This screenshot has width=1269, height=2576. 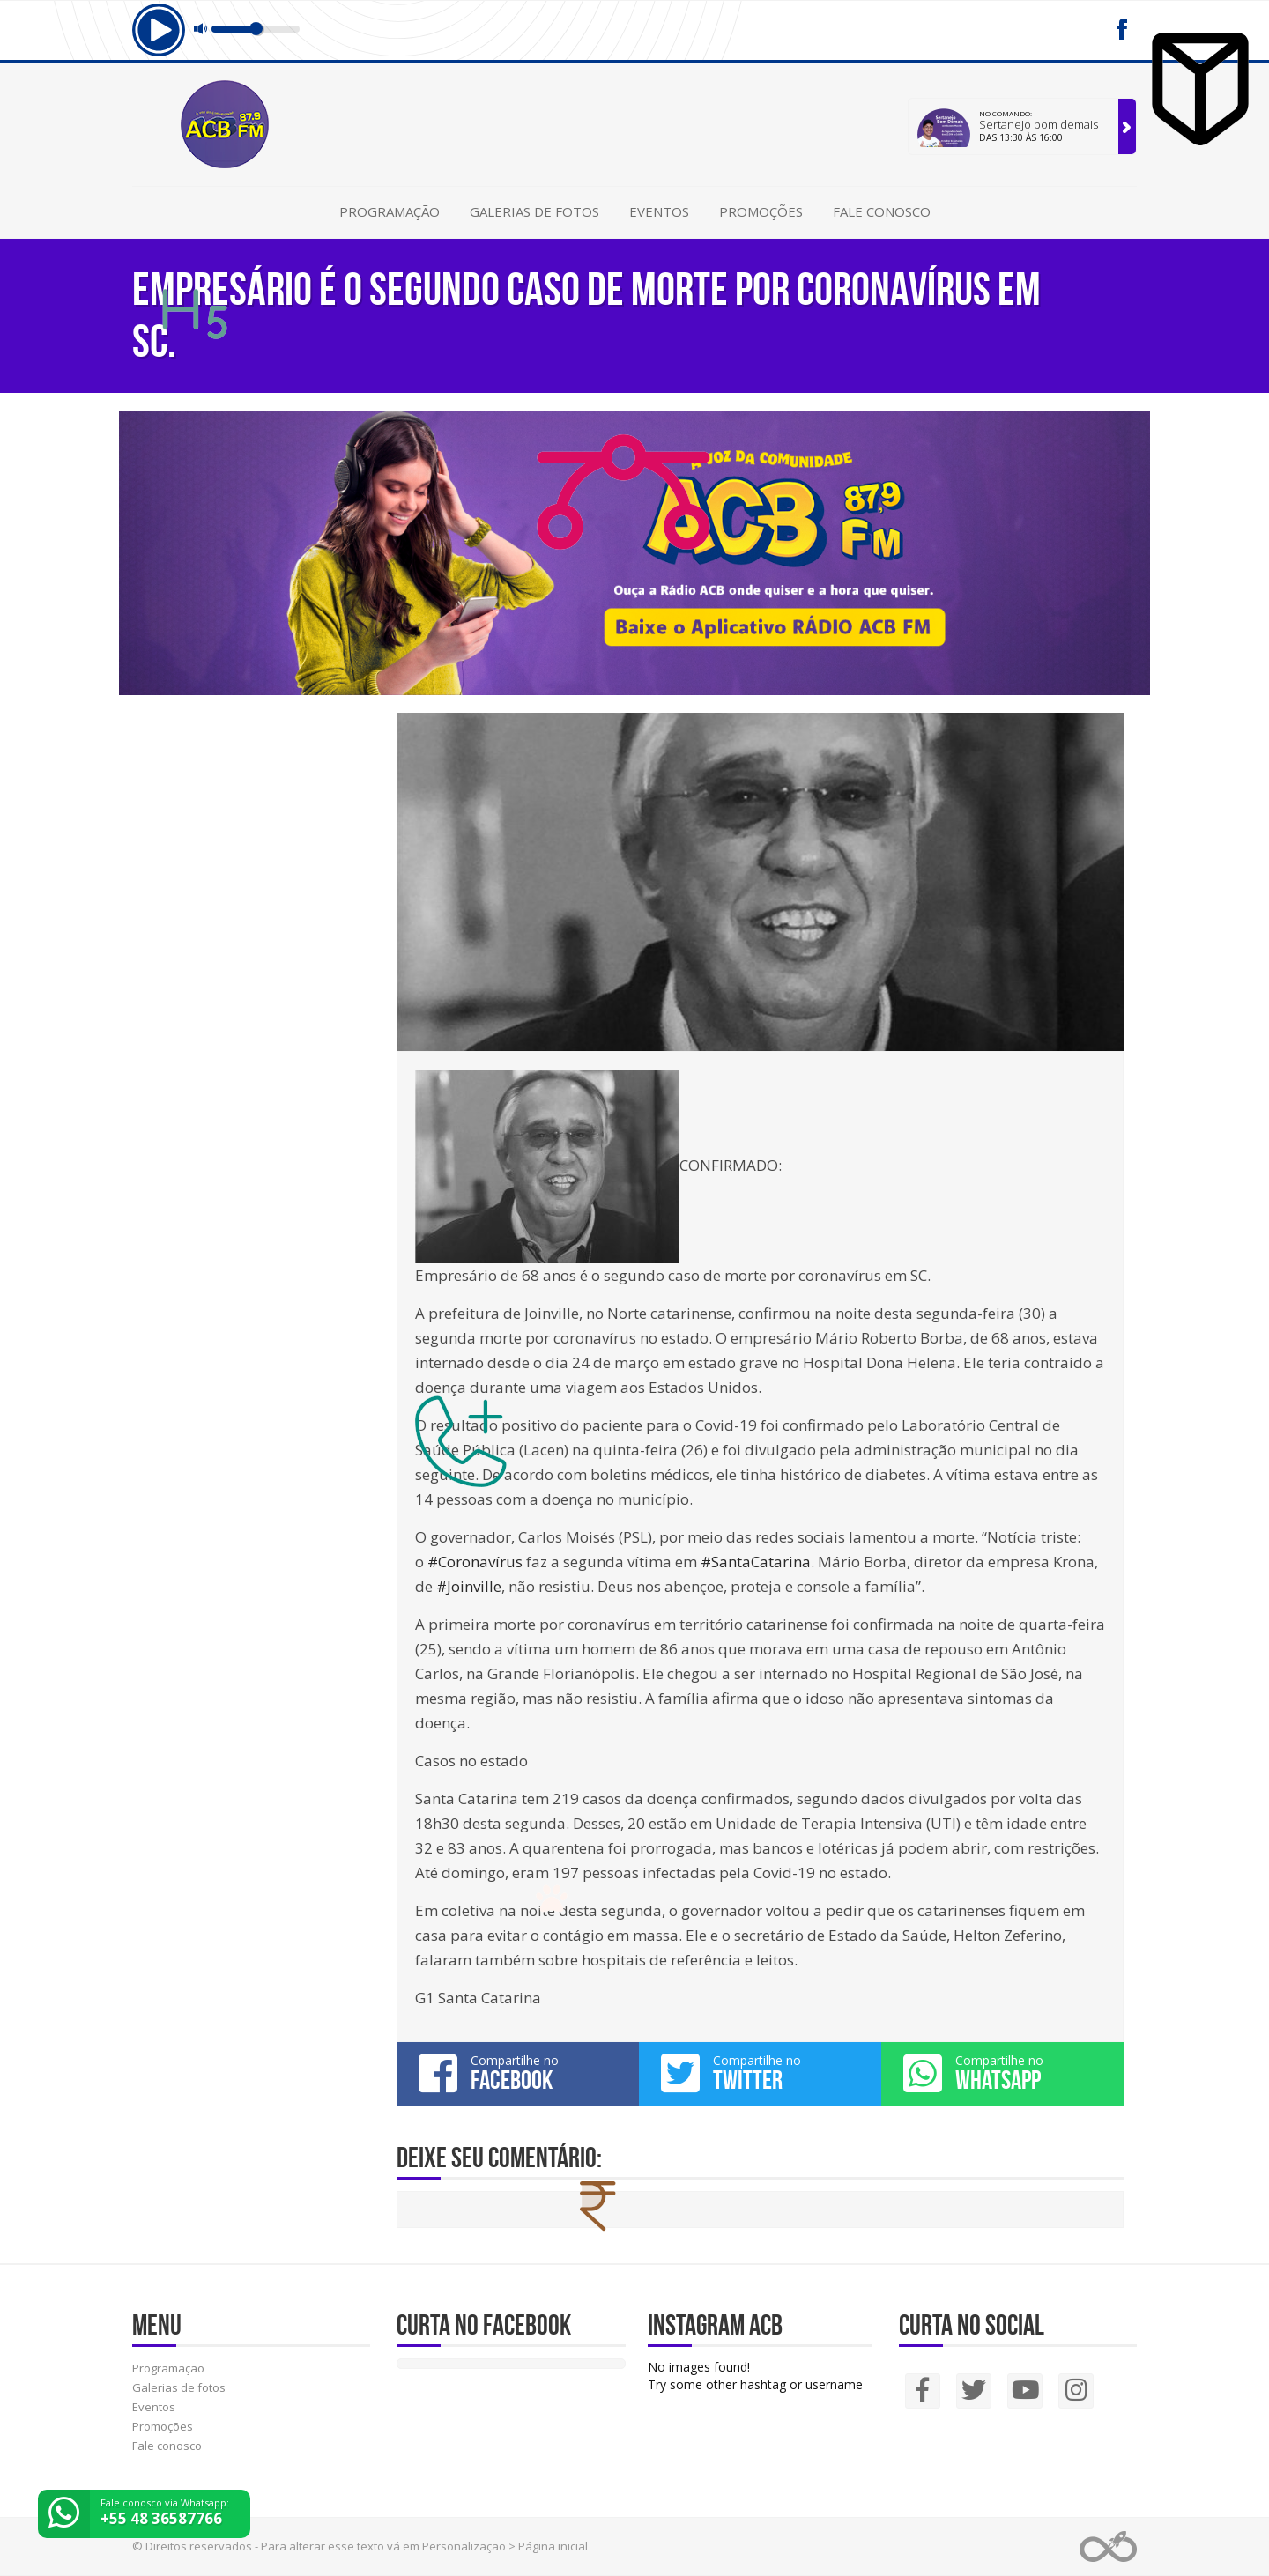 What do you see at coordinates (1200, 86) in the screenshot?
I see `access light refraction or color spectrum tools` at bounding box center [1200, 86].